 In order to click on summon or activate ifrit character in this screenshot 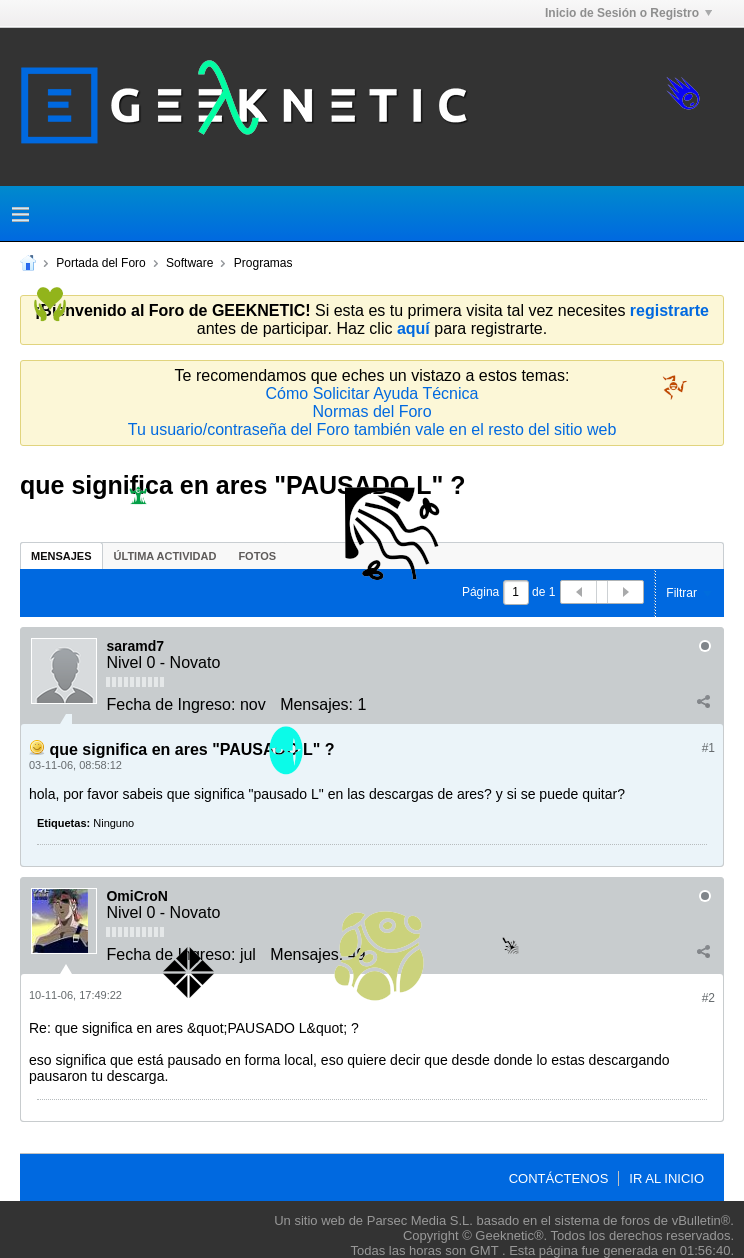, I will do `click(138, 495)`.